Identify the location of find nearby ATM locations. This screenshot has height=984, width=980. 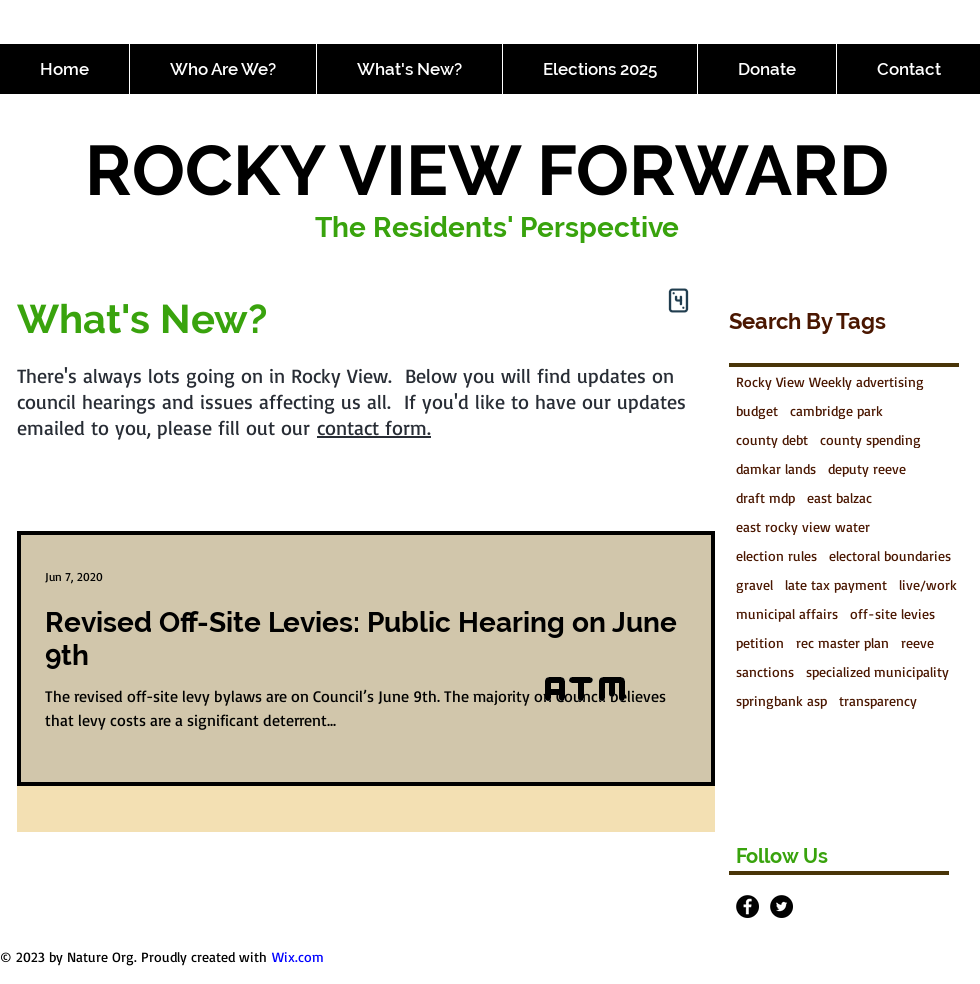
(585, 689).